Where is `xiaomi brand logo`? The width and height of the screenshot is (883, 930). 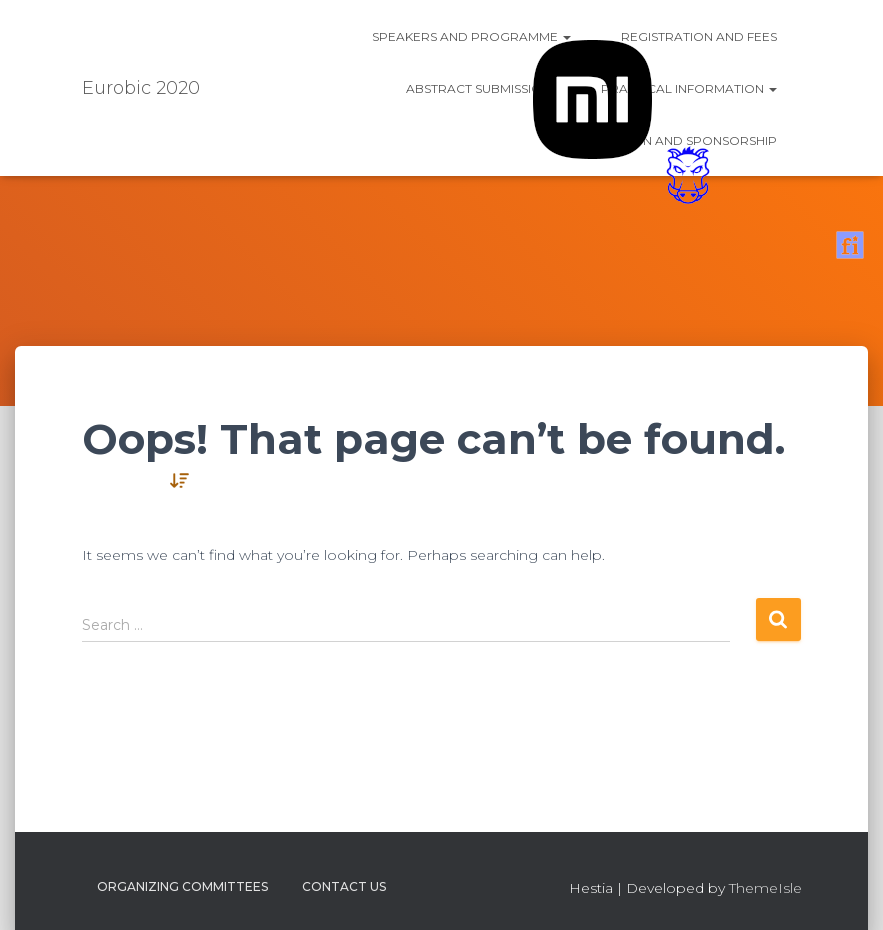 xiaomi brand logo is located at coordinates (592, 99).